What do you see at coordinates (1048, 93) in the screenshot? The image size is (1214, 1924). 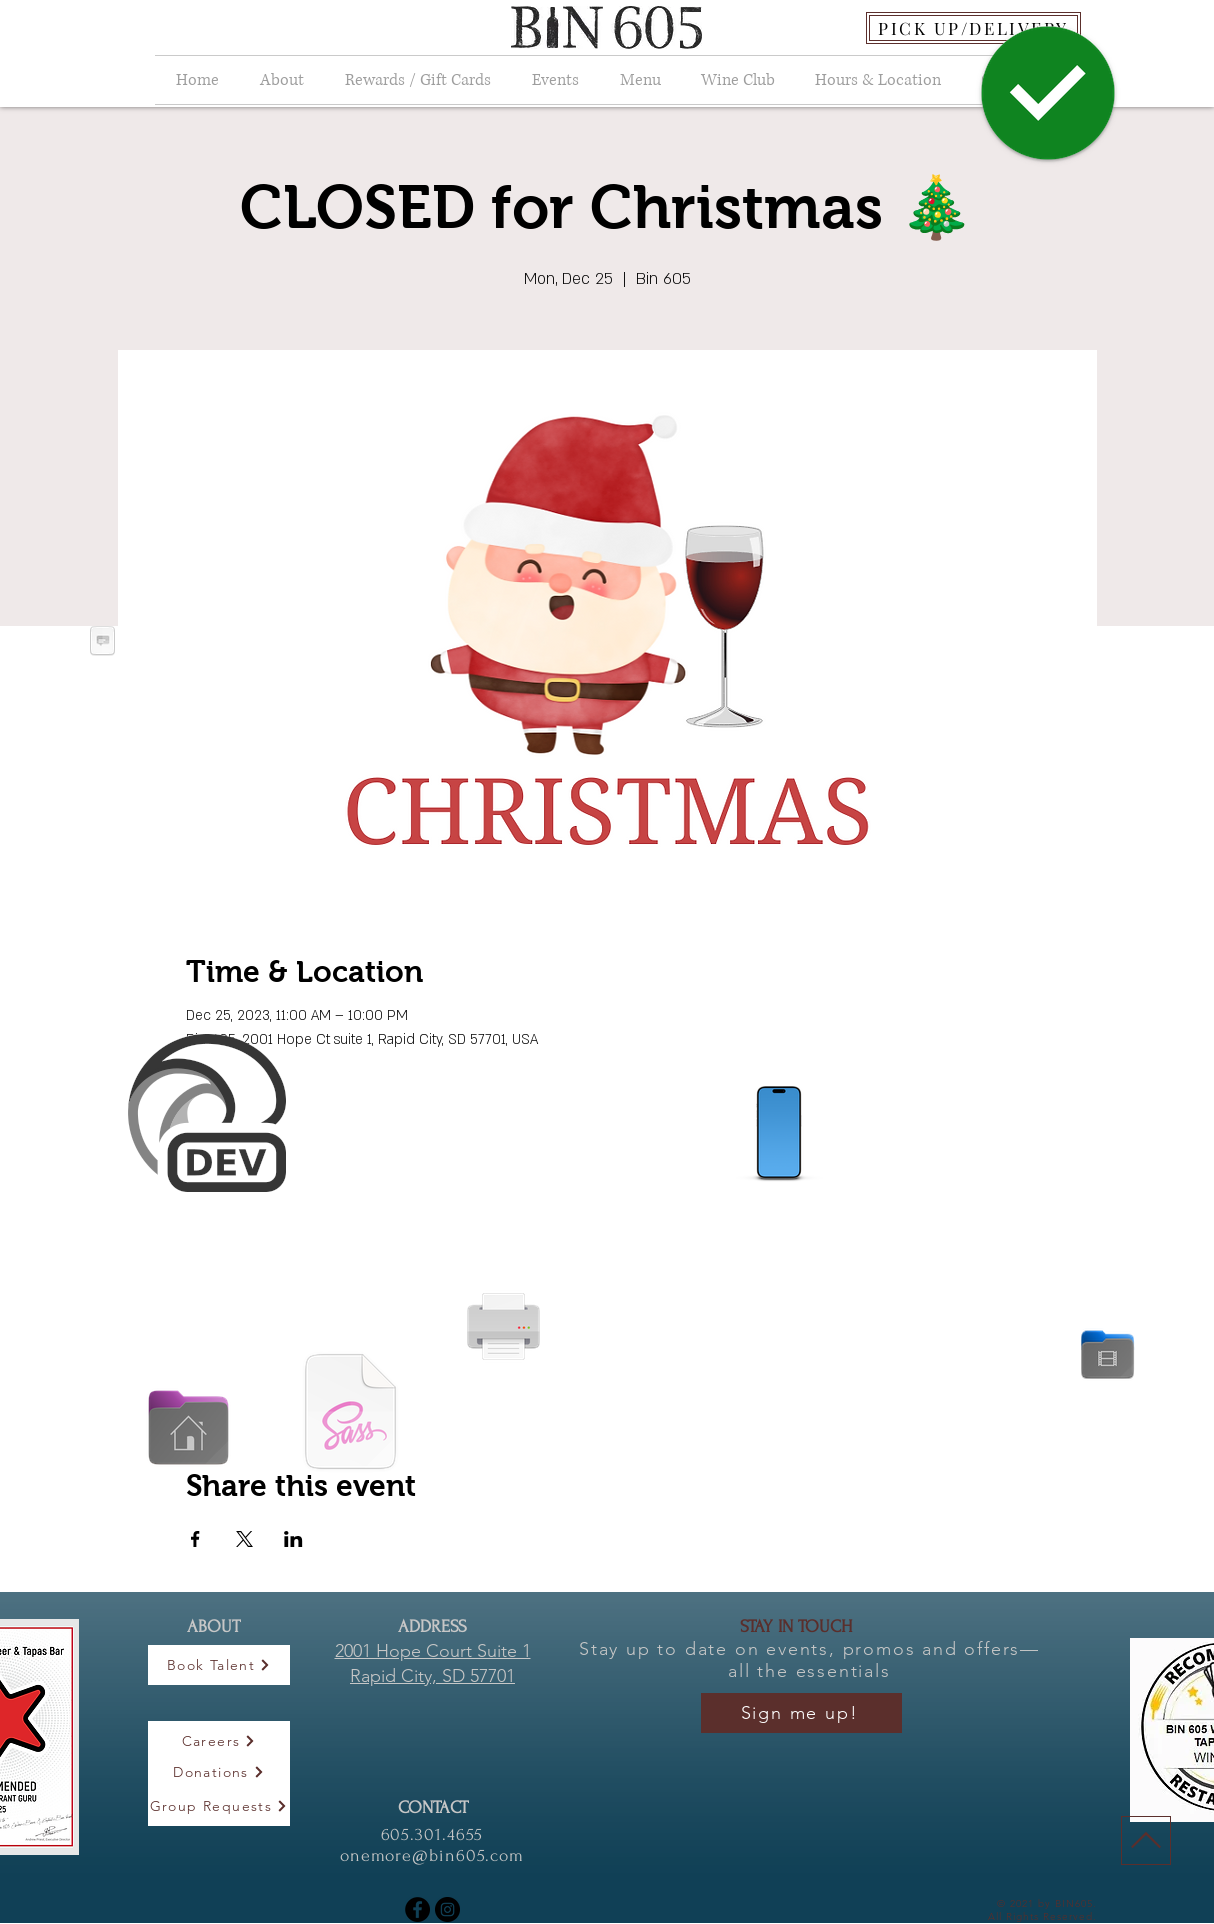 I see `confirm or apply changes in a dialog` at bounding box center [1048, 93].